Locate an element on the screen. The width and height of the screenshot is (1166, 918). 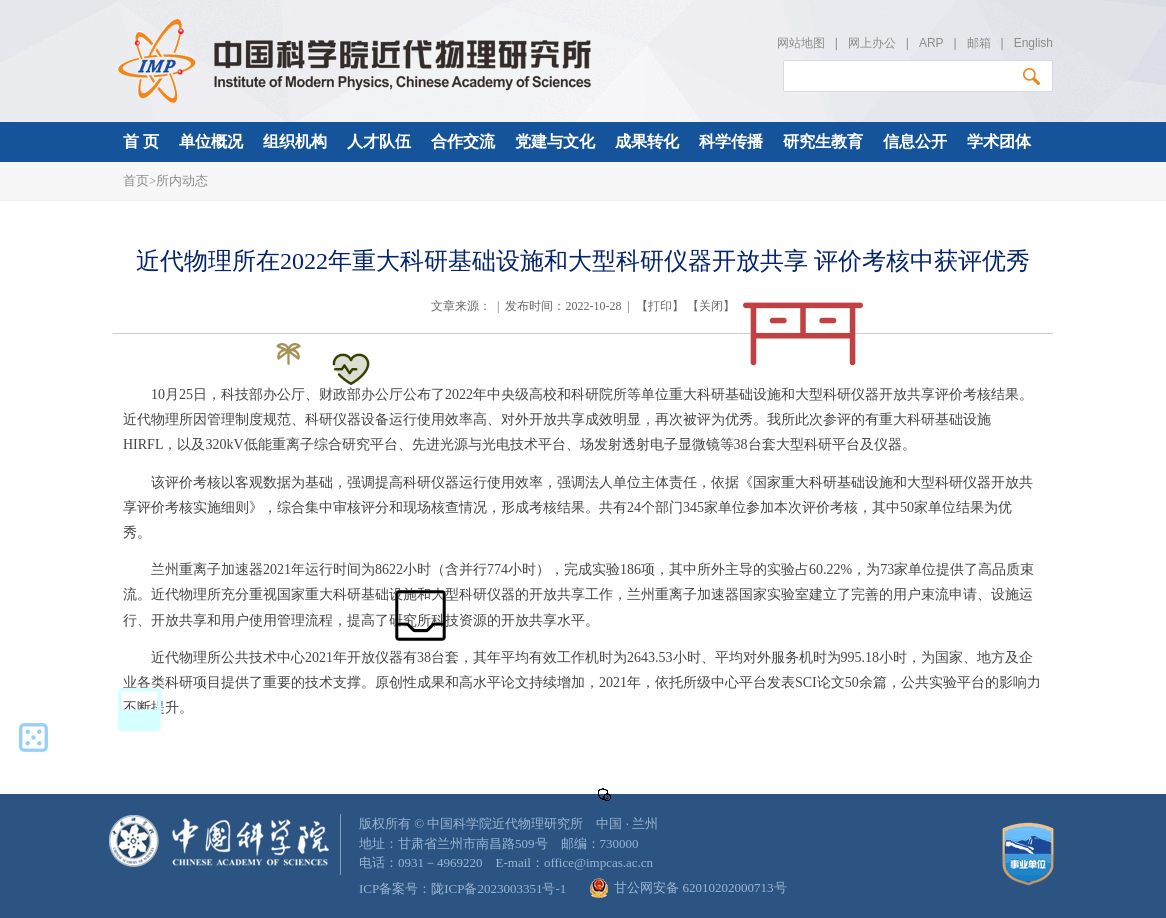
access your inbox or message tray is located at coordinates (420, 615).